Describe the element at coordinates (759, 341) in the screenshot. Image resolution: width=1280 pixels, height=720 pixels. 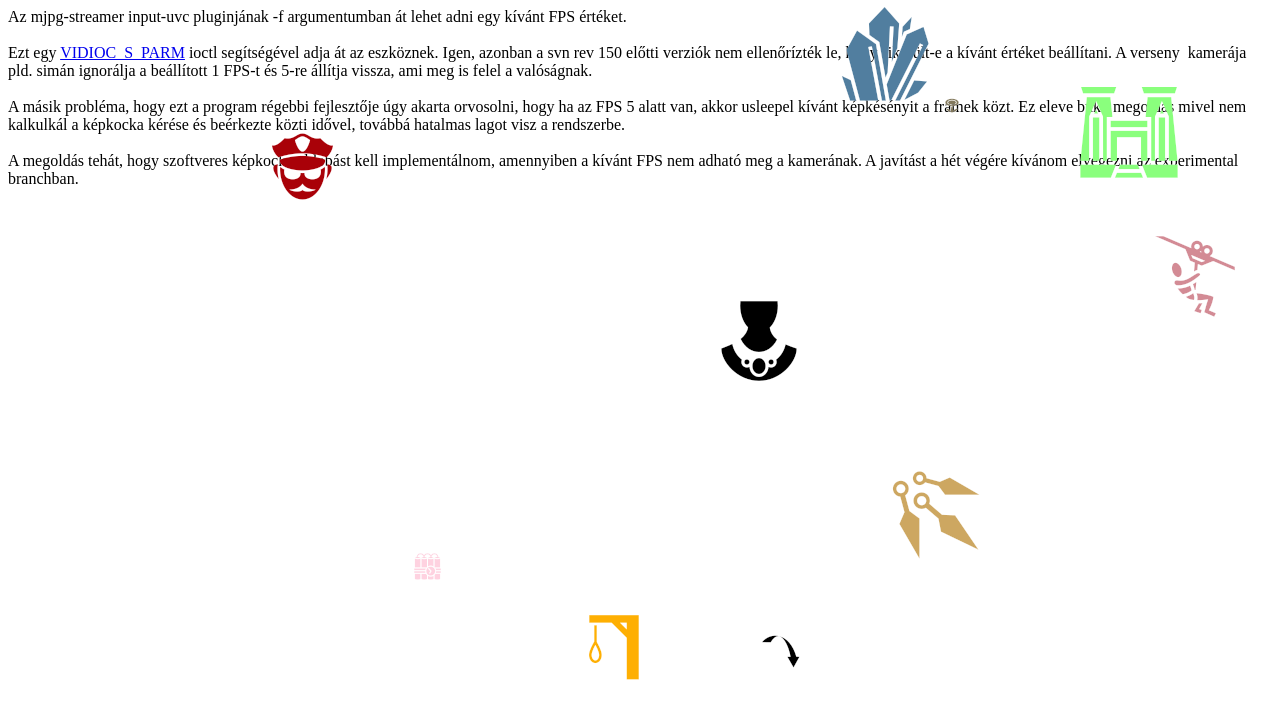
I see `view jewelry or accessories collection` at that location.